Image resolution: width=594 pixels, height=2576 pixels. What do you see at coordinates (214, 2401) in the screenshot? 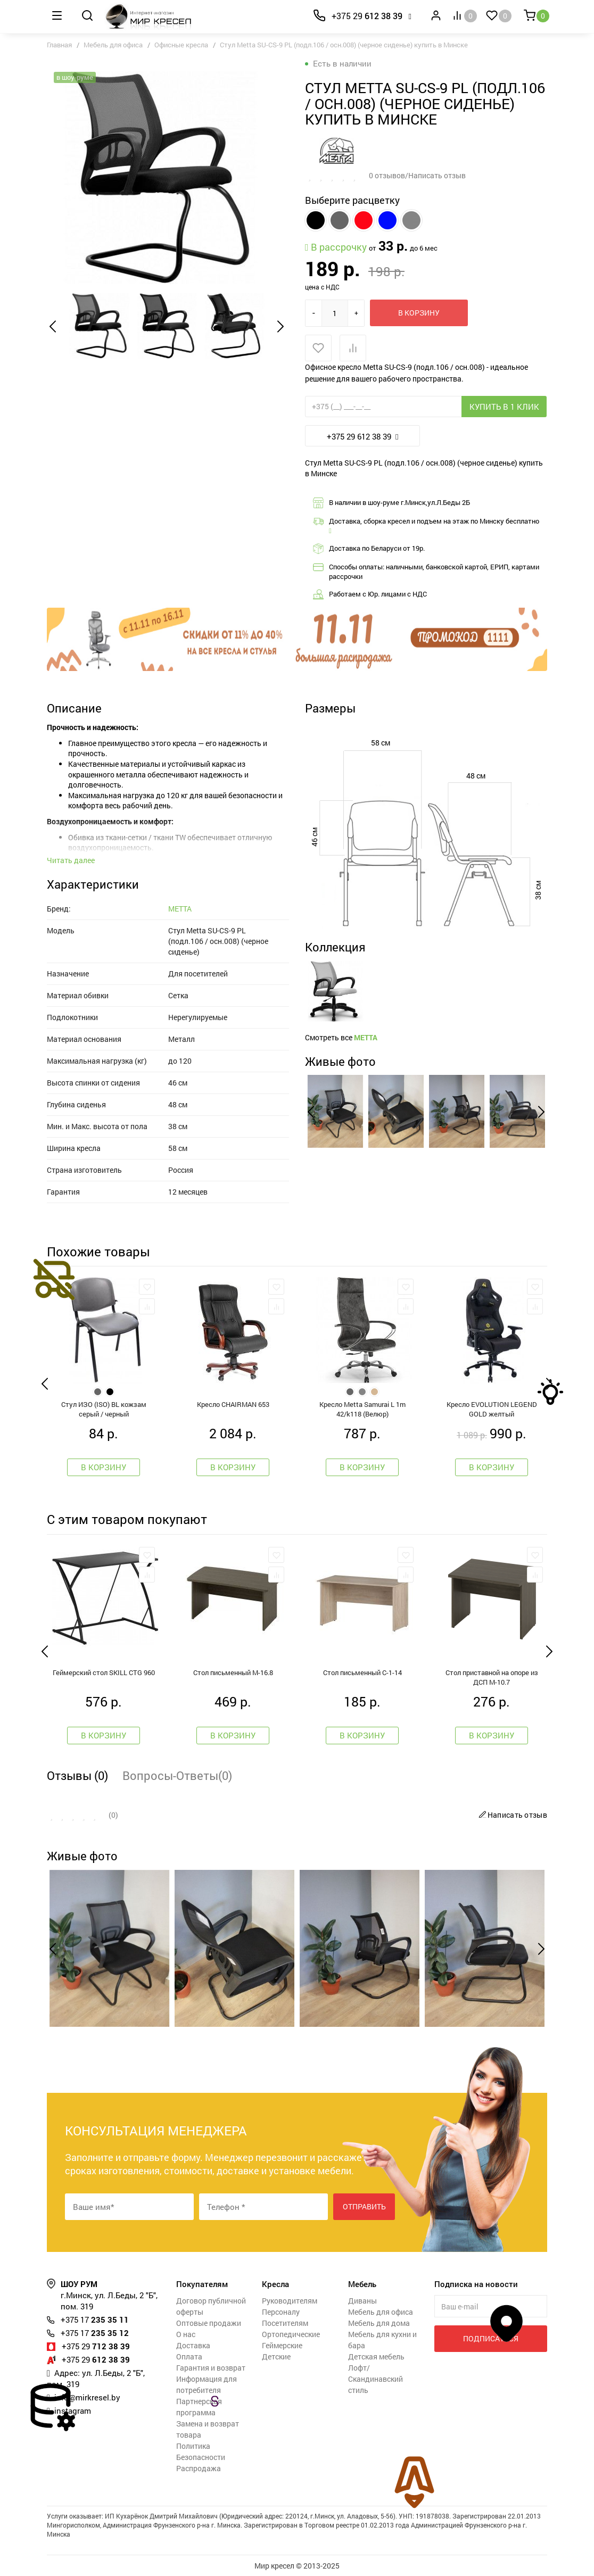
I see `indicates an item starting with the letter S` at bounding box center [214, 2401].